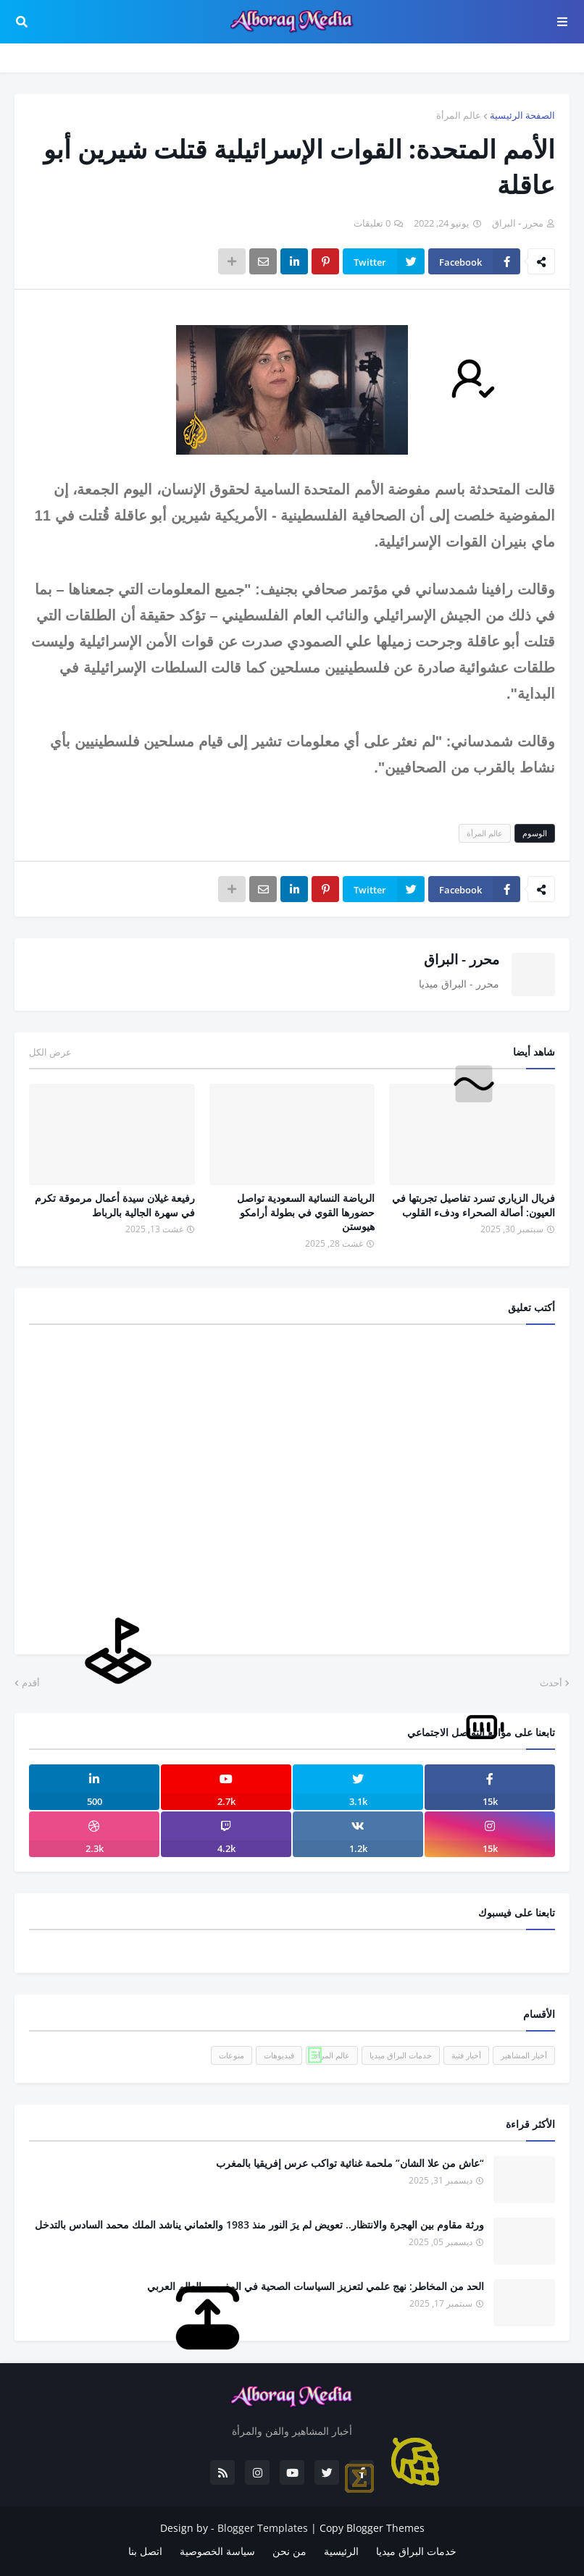  What do you see at coordinates (474, 1084) in the screenshot?
I see `indicates approximate or similar value` at bounding box center [474, 1084].